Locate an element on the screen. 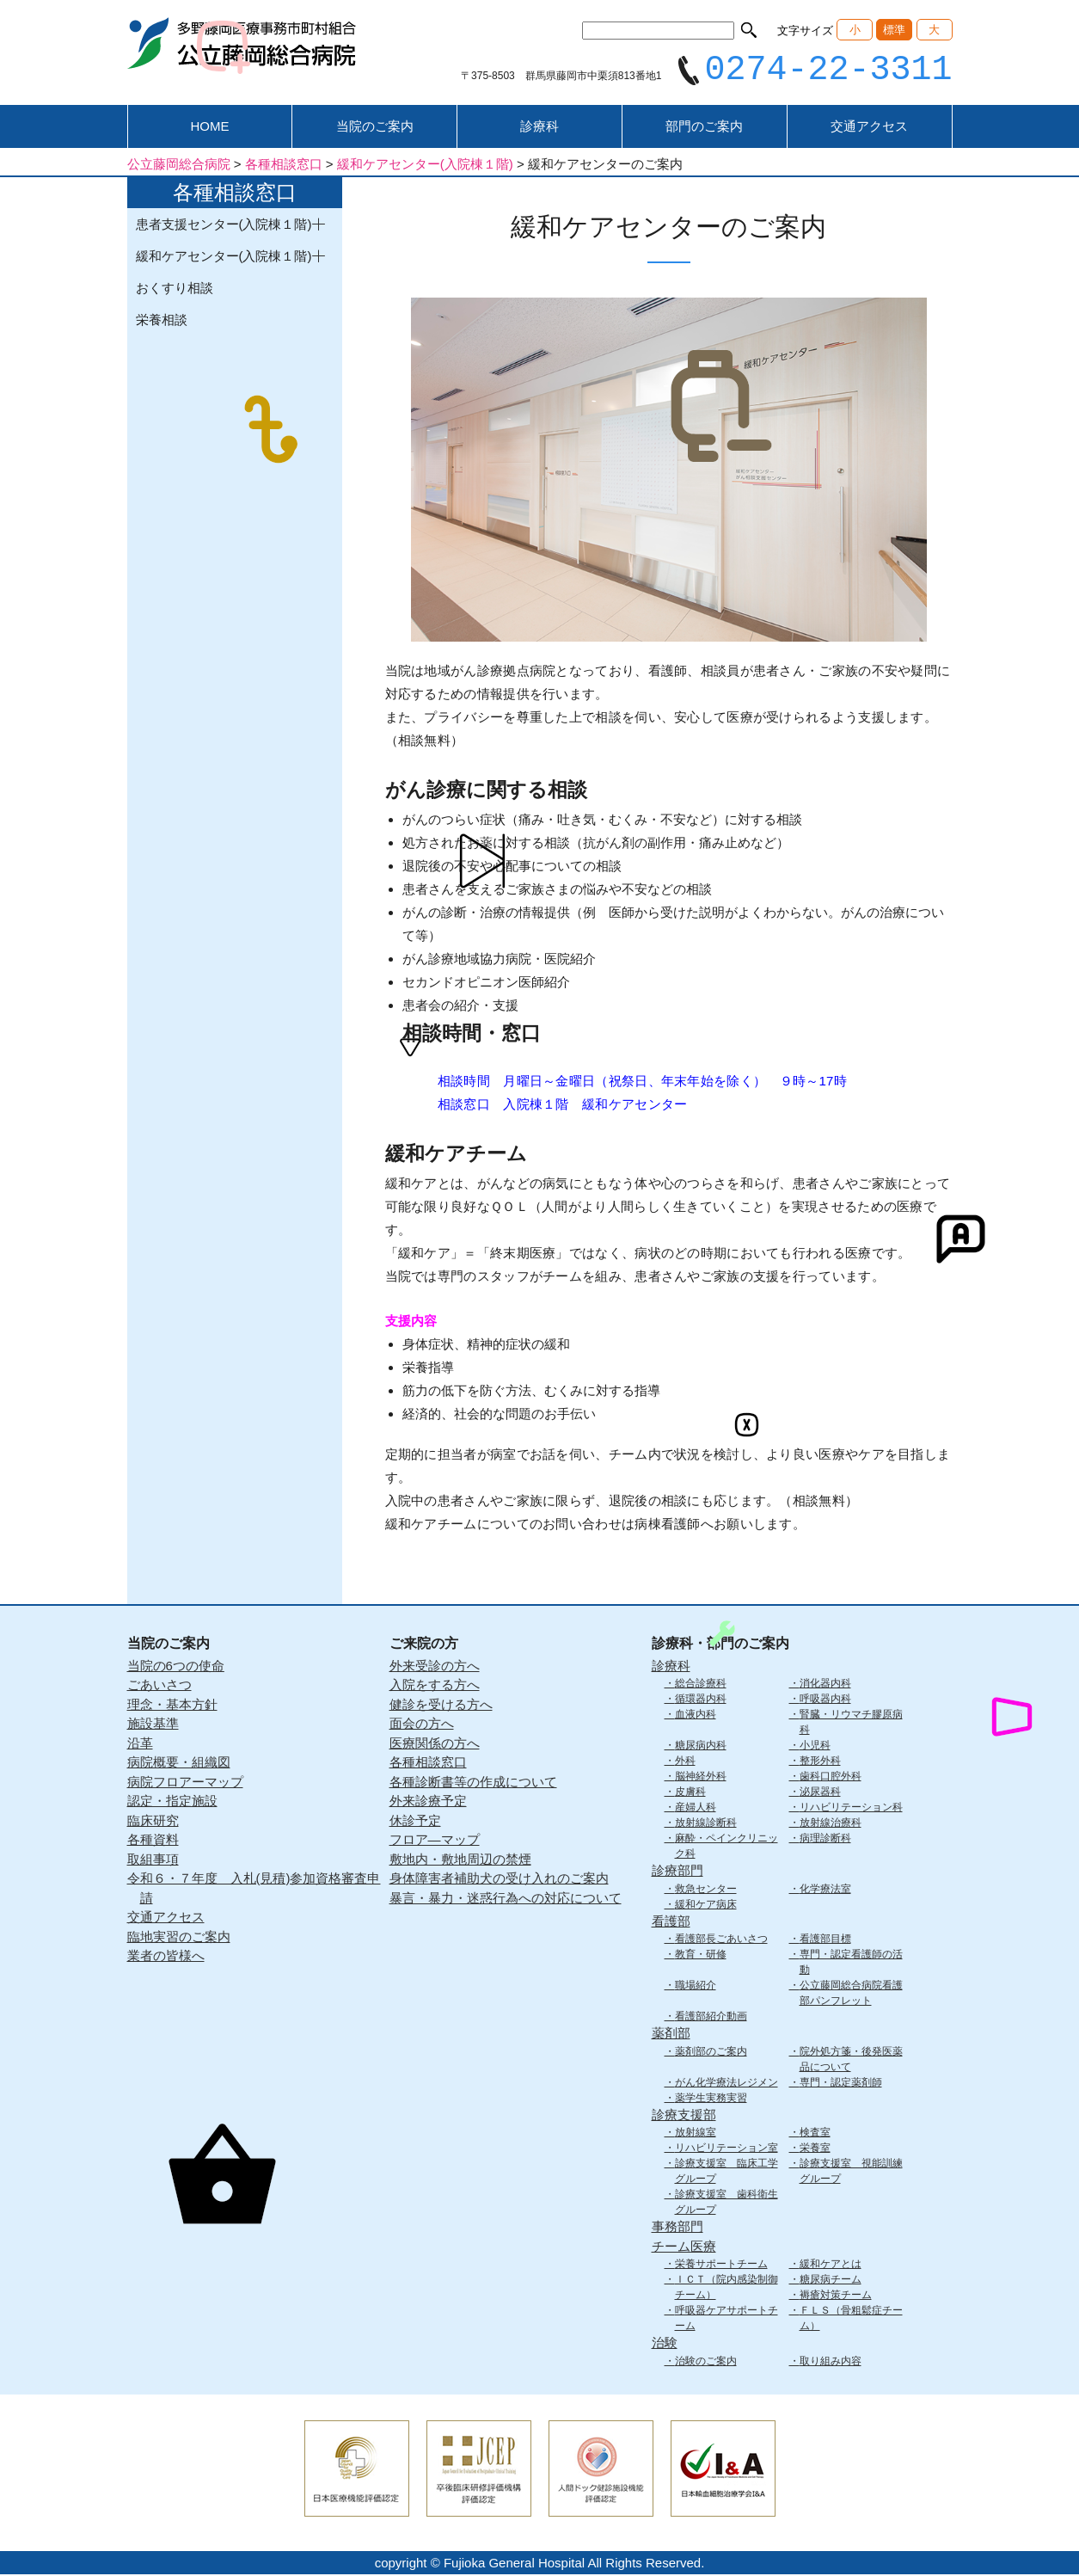 This screenshot has height=2576, width=1079. access build or configuration settings is located at coordinates (721, 1633).